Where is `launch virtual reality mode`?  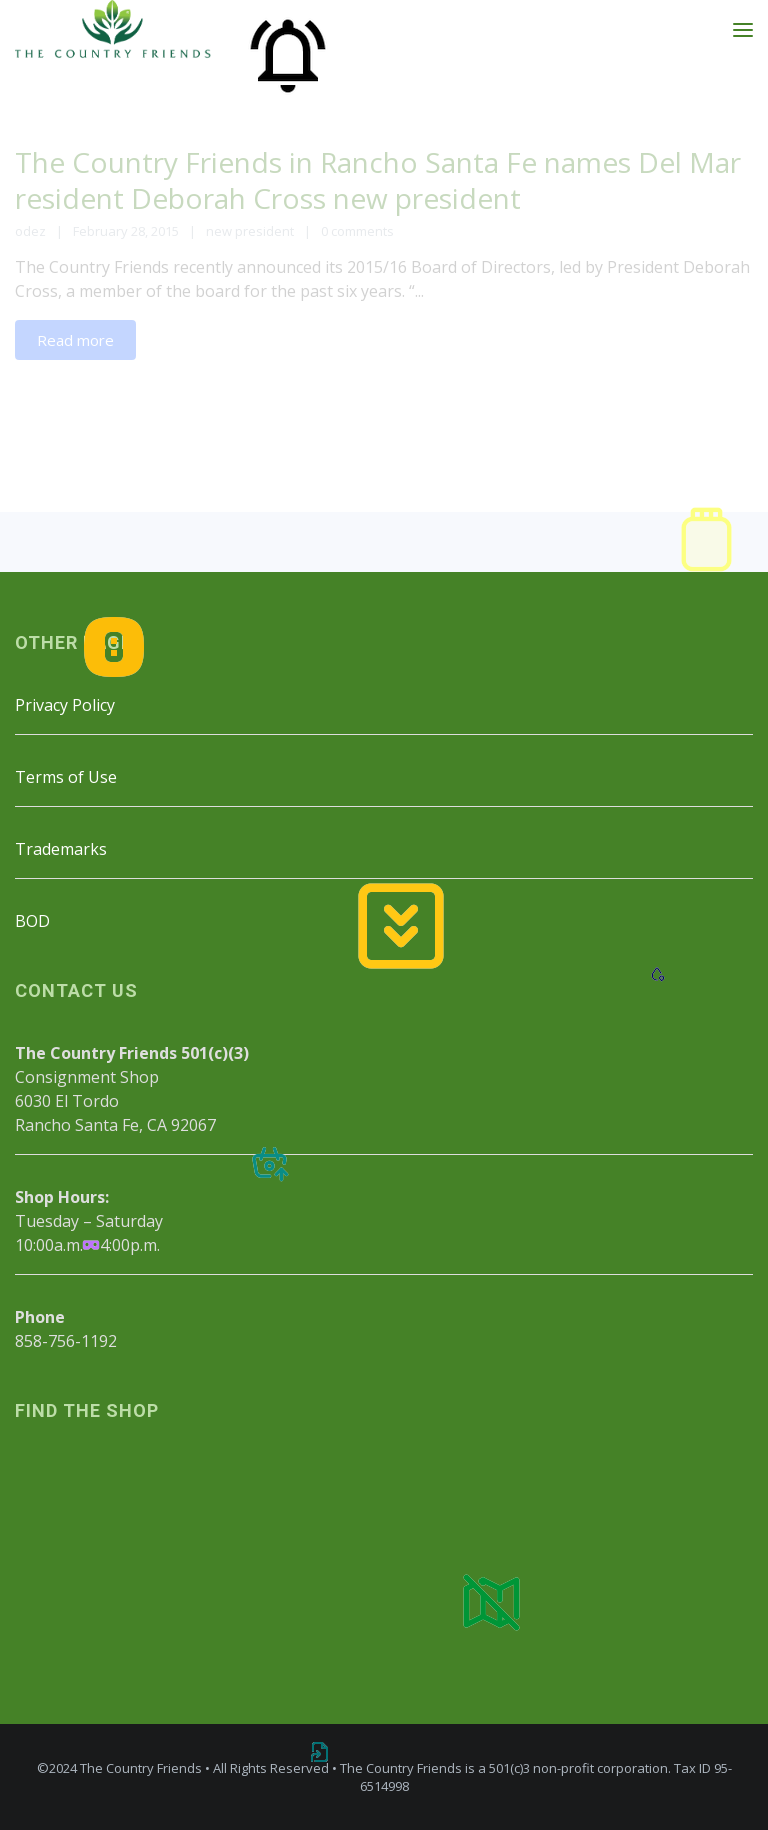 launch virtual reality mode is located at coordinates (91, 1245).